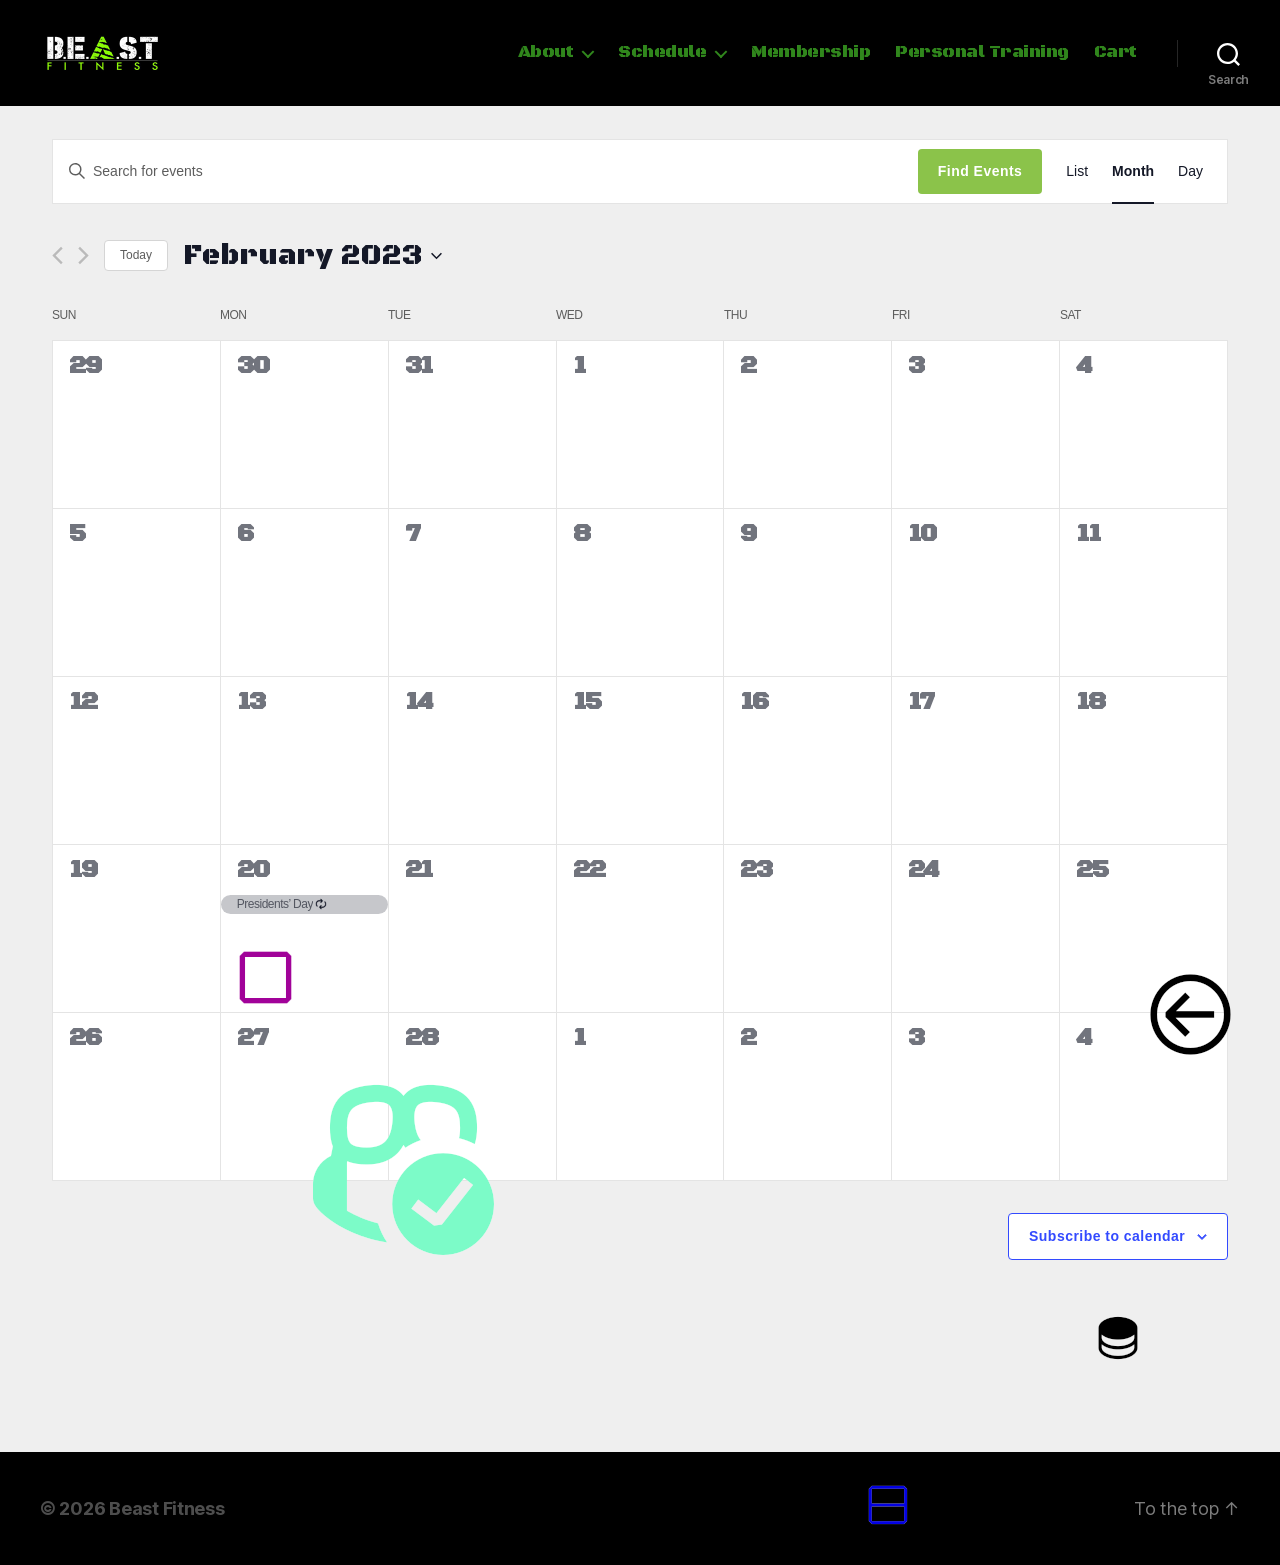 This screenshot has width=1280, height=1565. I want to click on access database or data storage, so click(1118, 1338).